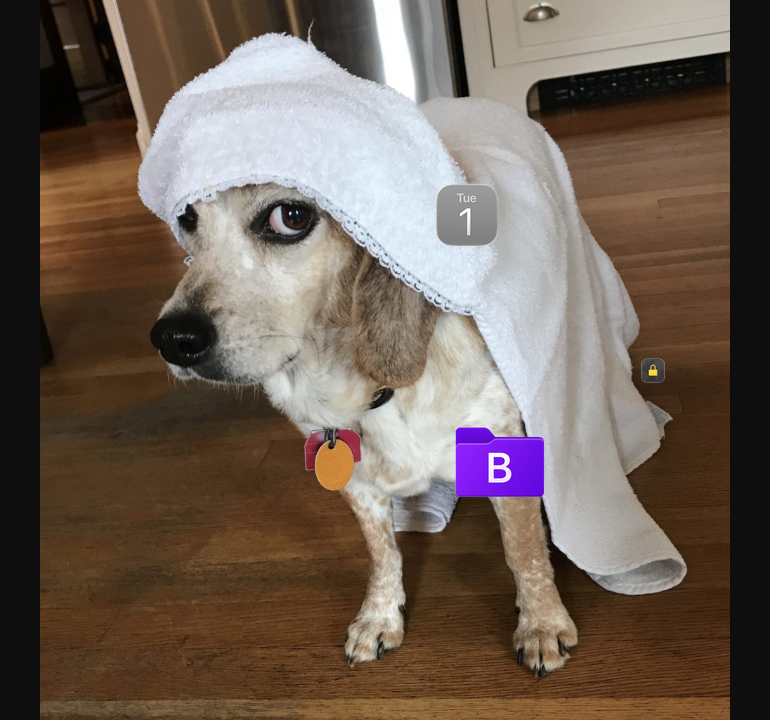  I want to click on open the calendar app, so click(467, 215).